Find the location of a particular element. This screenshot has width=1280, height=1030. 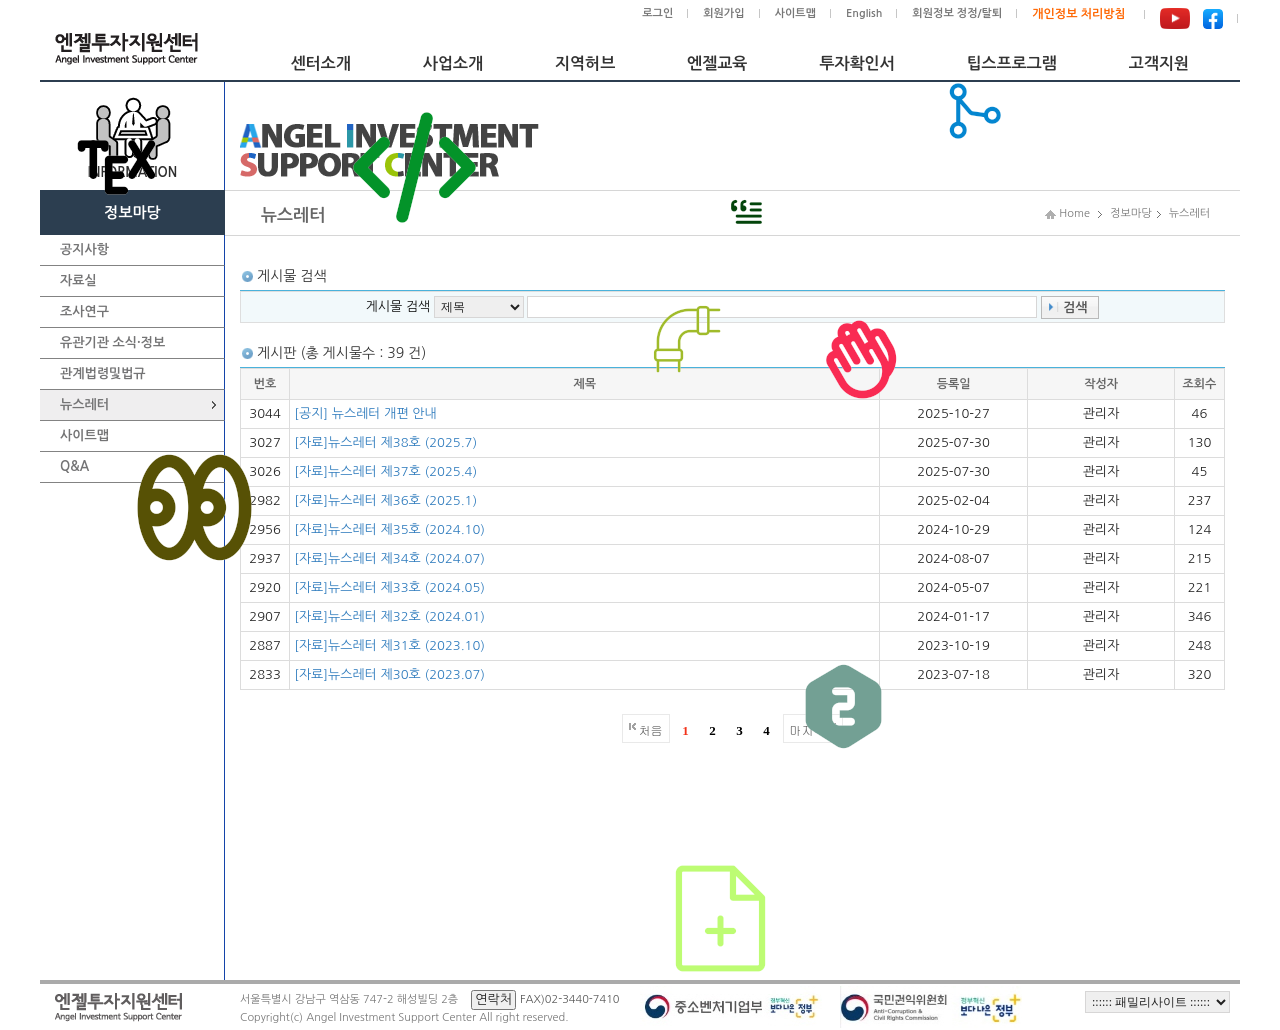

view or edit source code is located at coordinates (414, 167).